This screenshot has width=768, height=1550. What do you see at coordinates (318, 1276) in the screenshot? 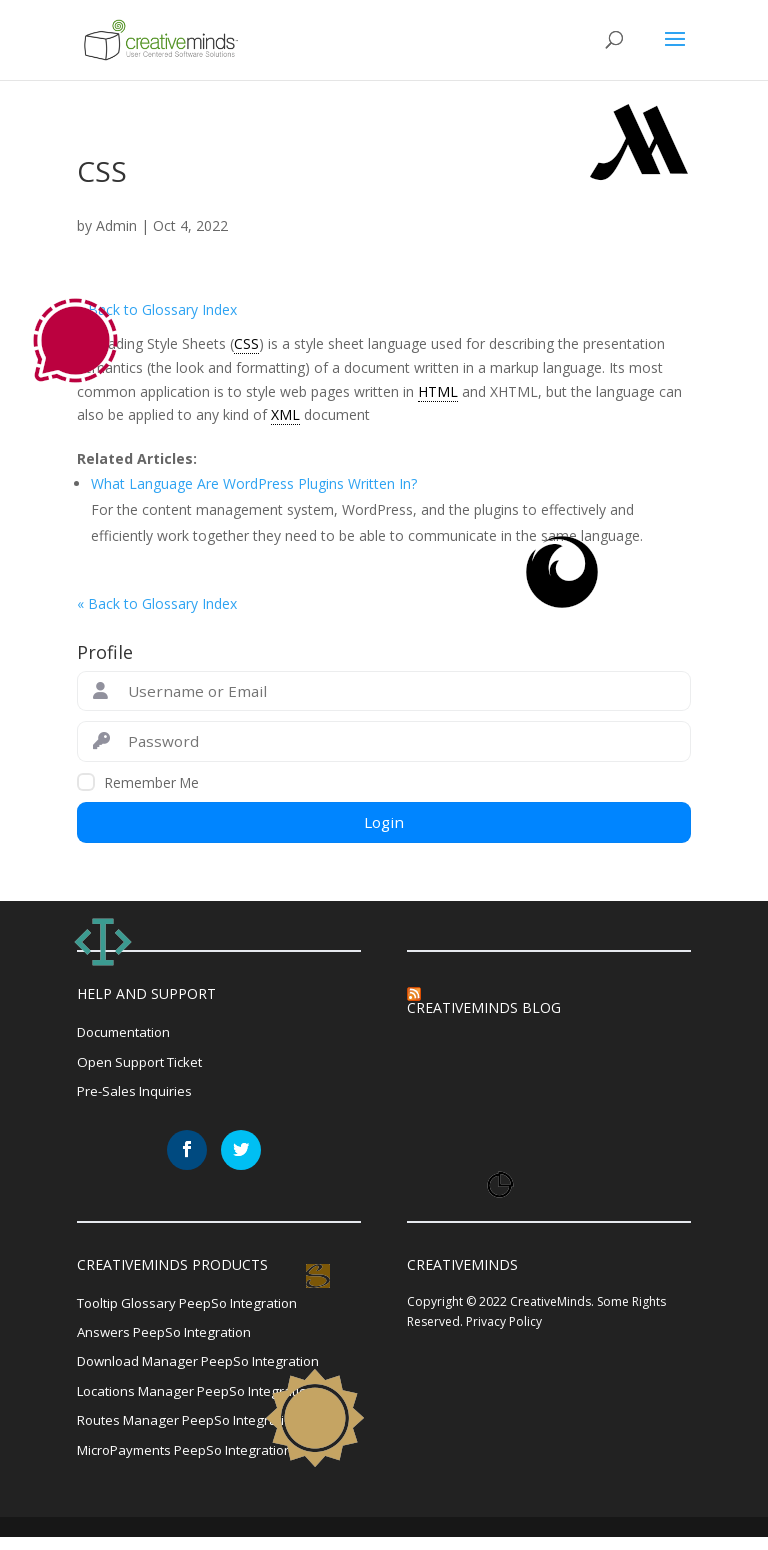
I see `visit The Spriters Resource website` at bounding box center [318, 1276].